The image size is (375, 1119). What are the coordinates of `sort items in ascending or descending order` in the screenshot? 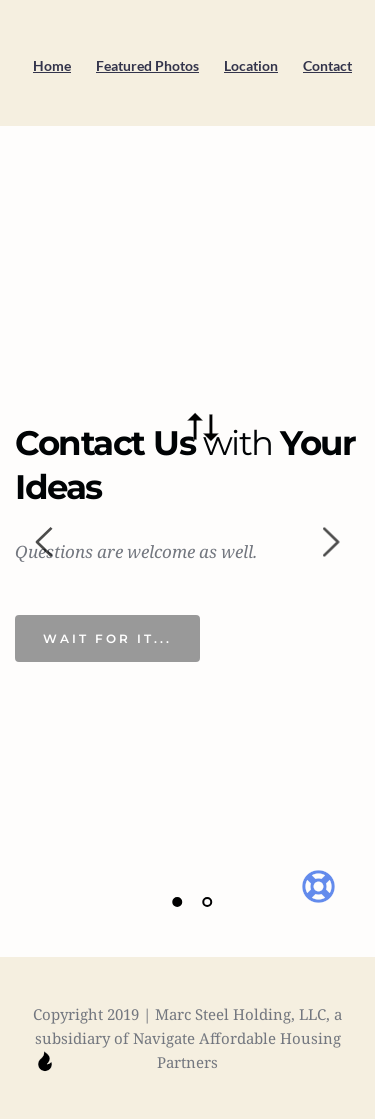 It's located at (203, 427).